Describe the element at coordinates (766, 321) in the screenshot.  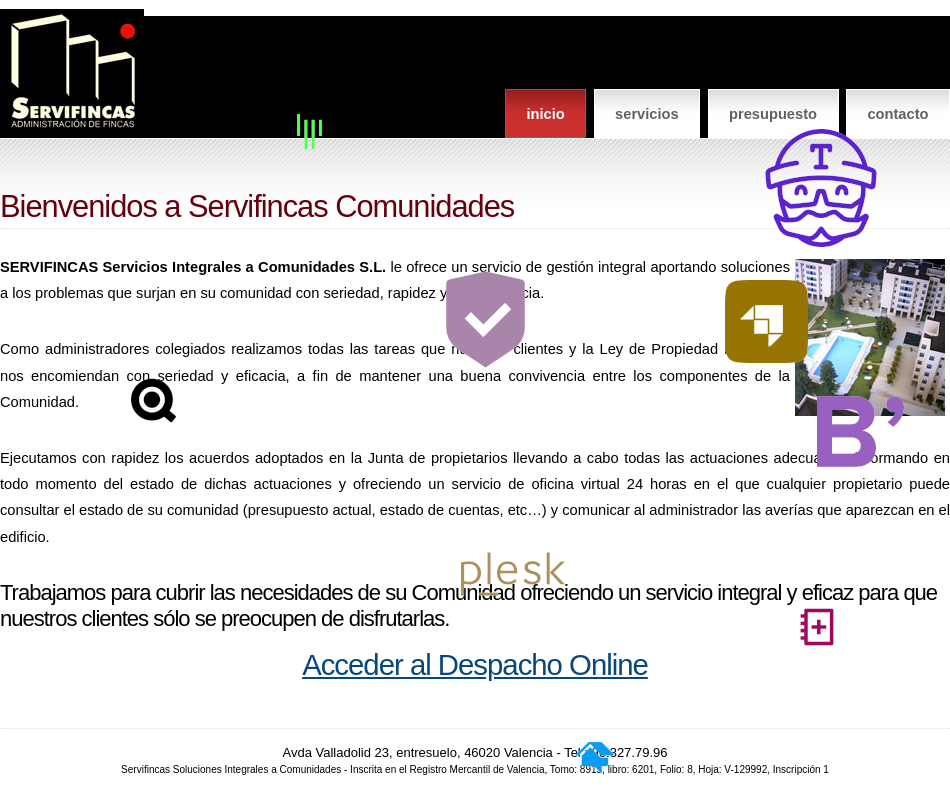
I see `open strapi CMS dashboard` at that location.